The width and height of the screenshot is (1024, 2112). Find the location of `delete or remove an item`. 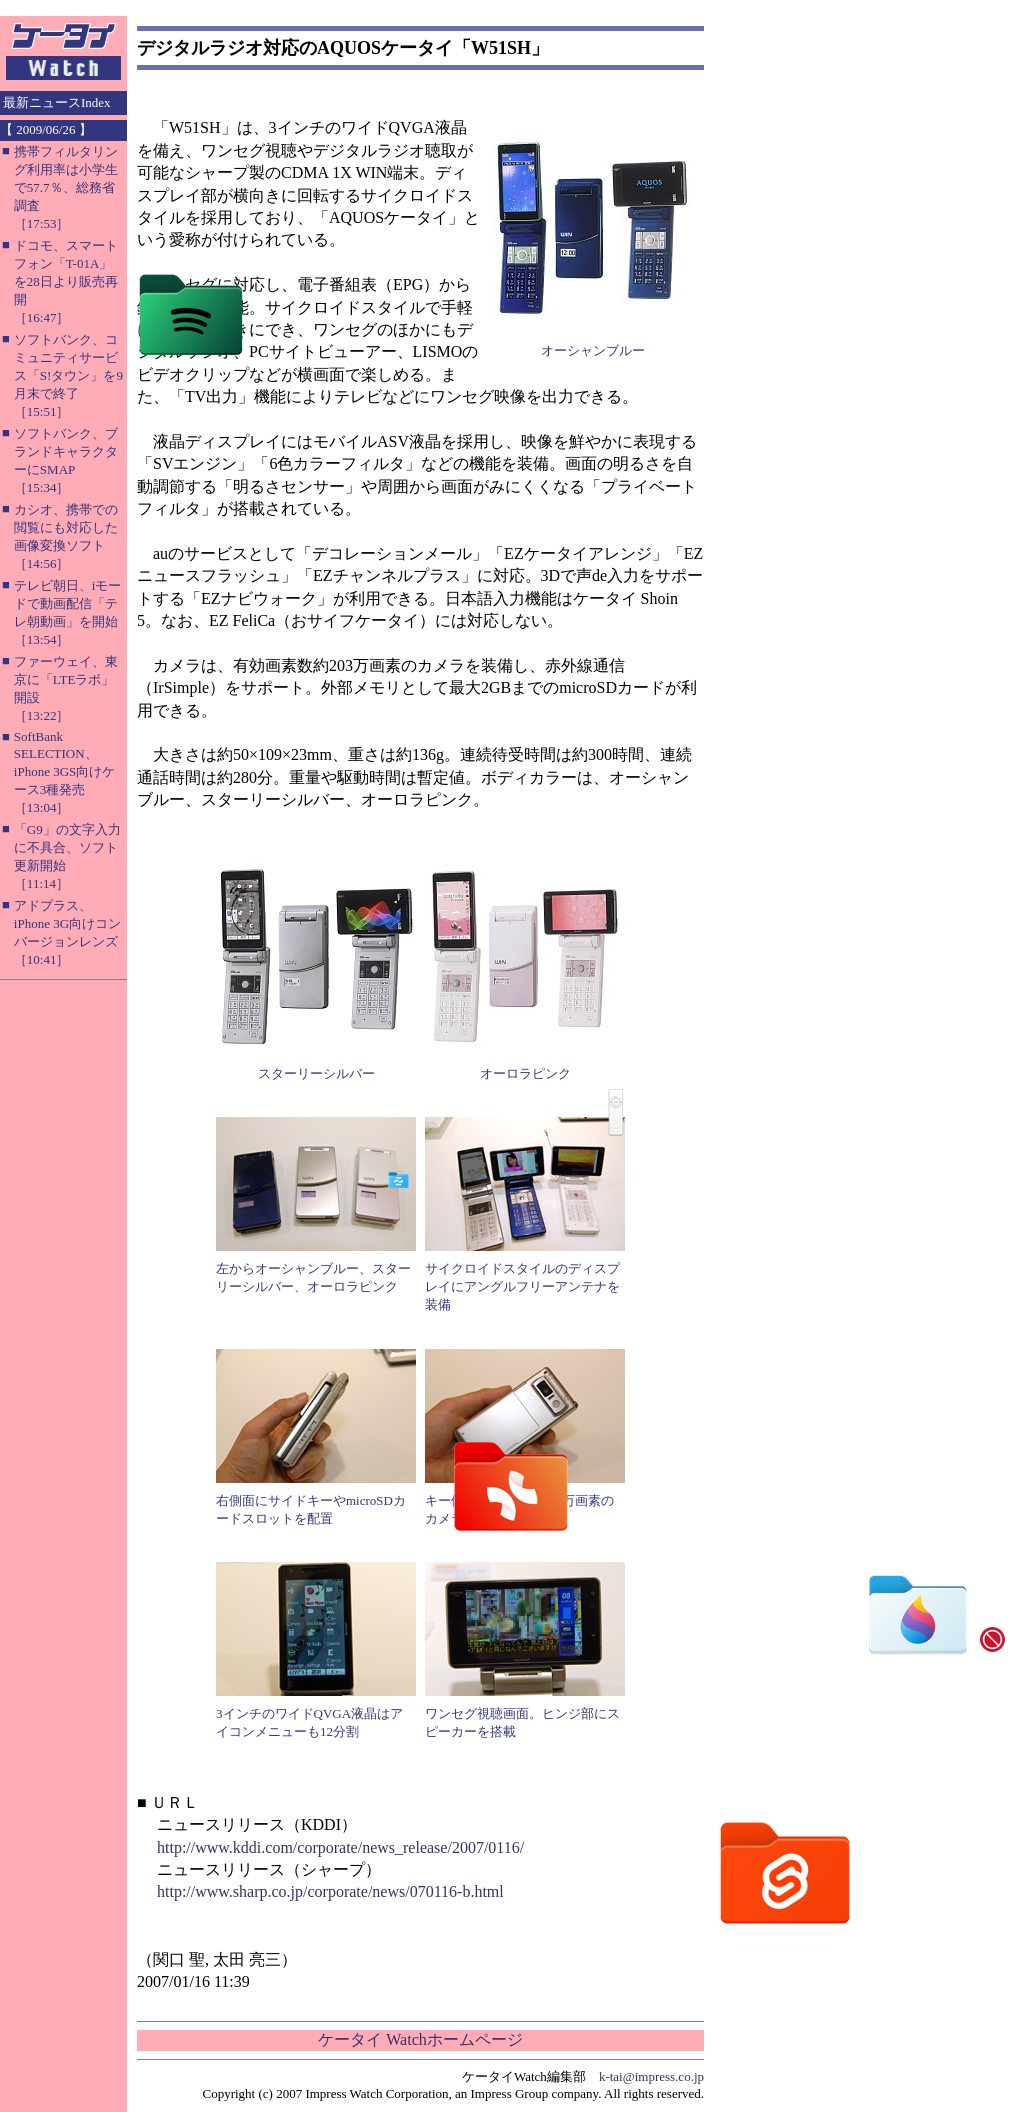

delete or remove an item is located at coordinates (992, 1639).